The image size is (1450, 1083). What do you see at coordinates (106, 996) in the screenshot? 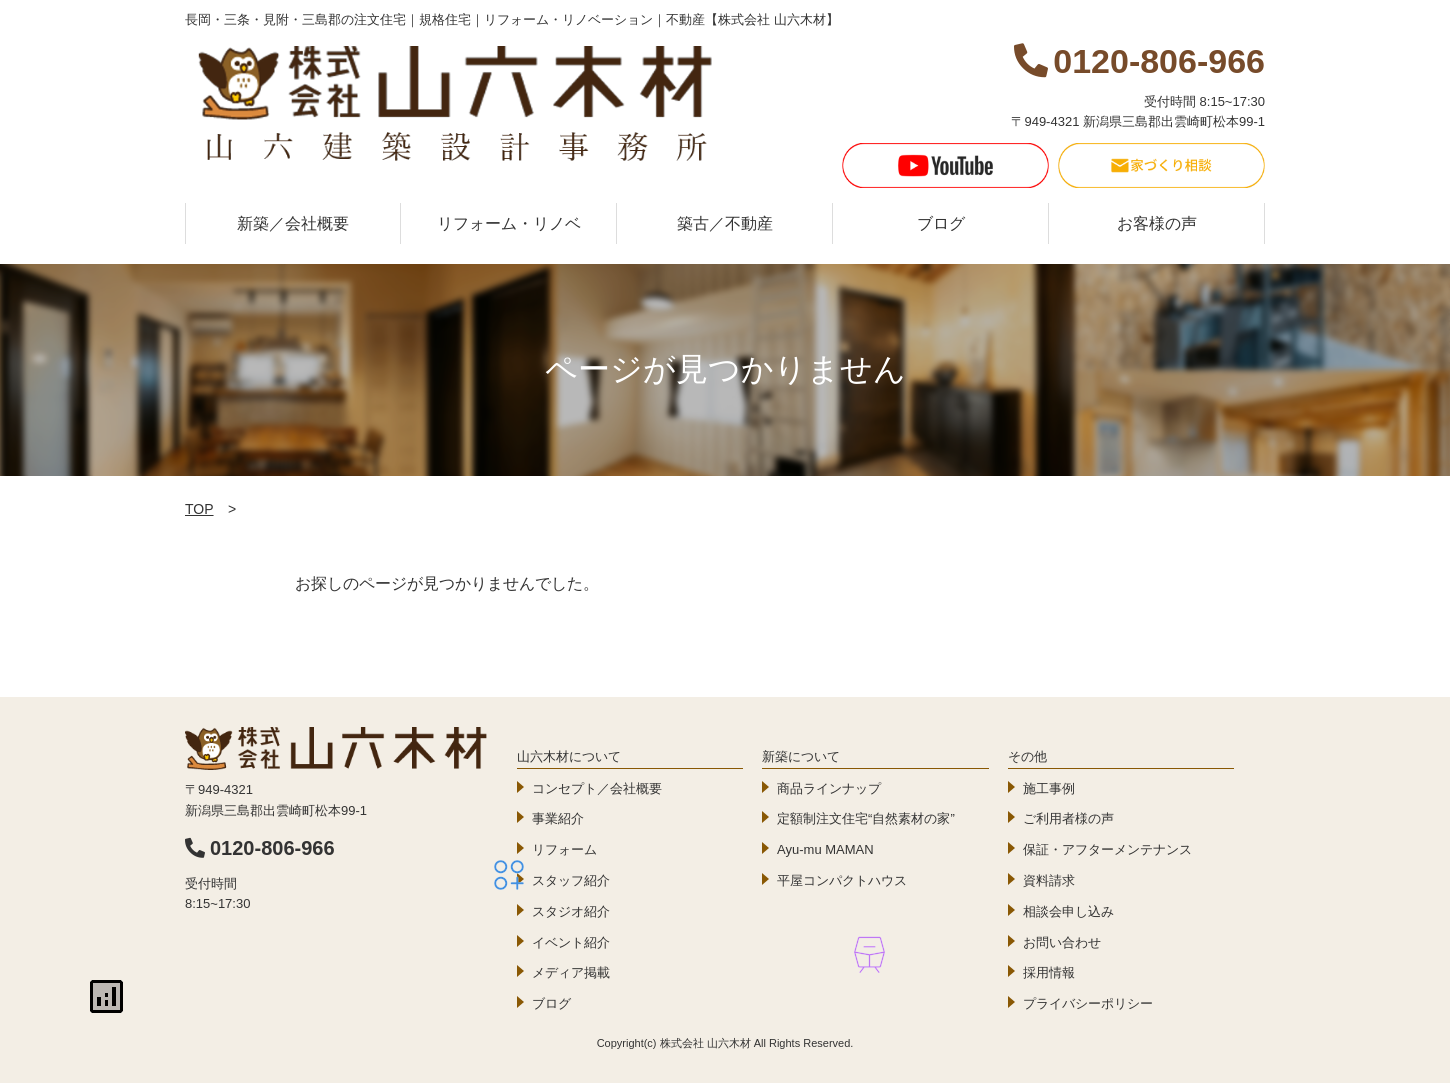
I see `view analytics and statistics` at bounding box center [106, 996].